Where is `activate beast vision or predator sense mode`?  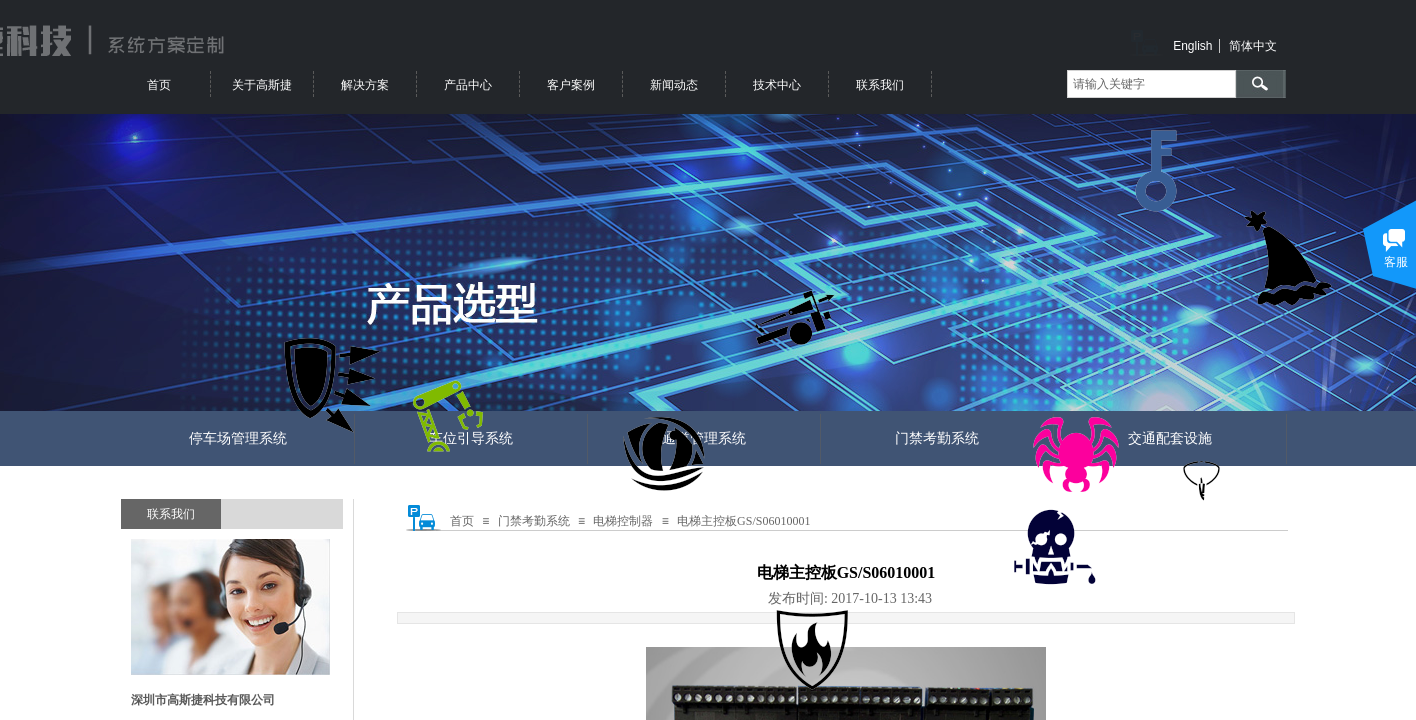
activate beast vision or predator sense mode is located at coordinates (663, 452).